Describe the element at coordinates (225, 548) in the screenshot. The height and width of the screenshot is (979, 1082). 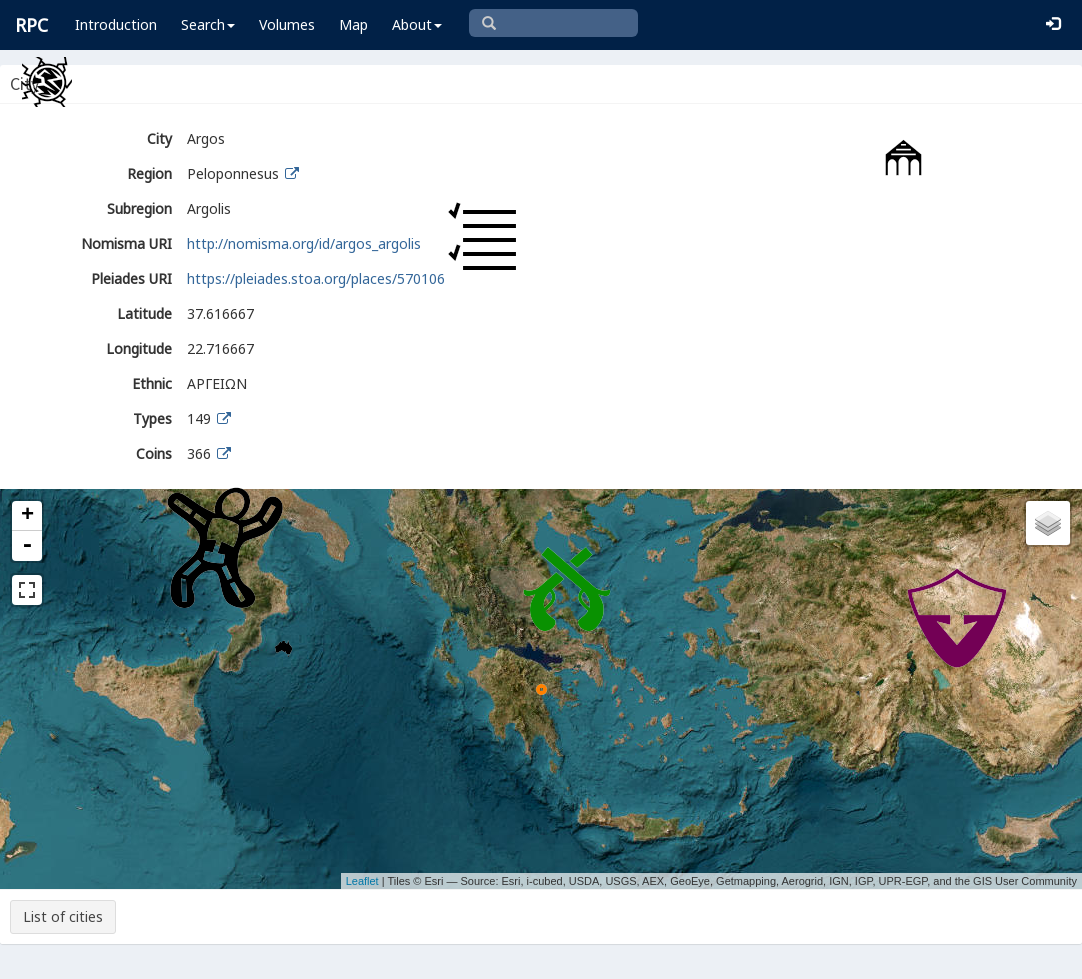
I see `view character anatomy or internal stats` at that location.